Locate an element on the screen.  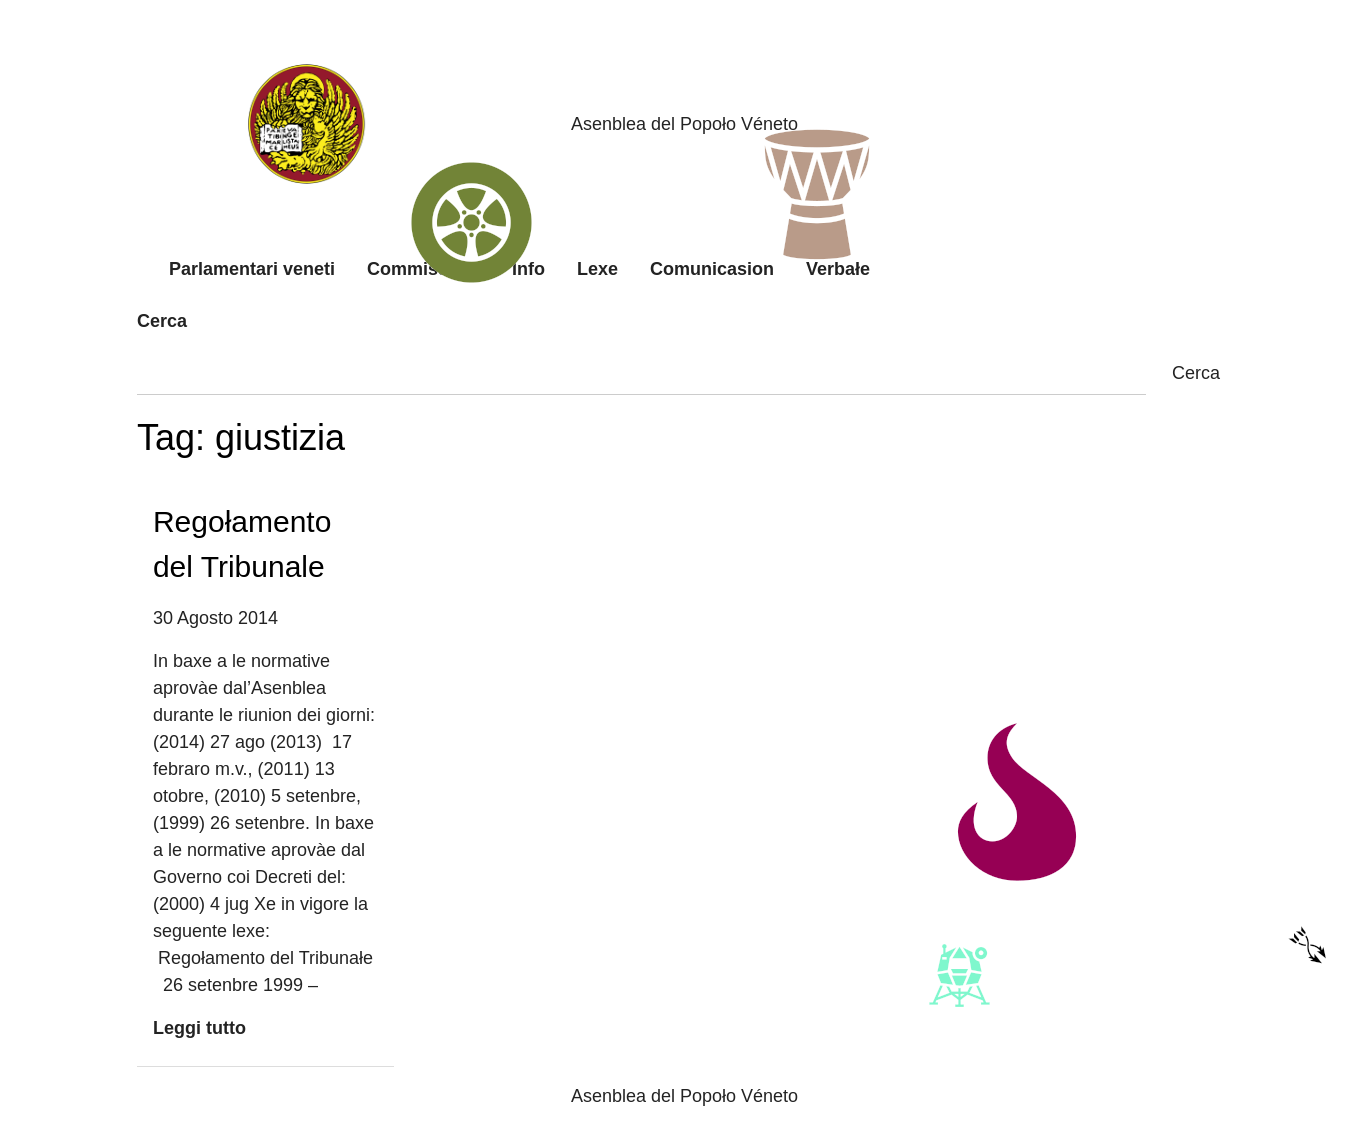
access space exploration game content is located at coordinates (959, 975).